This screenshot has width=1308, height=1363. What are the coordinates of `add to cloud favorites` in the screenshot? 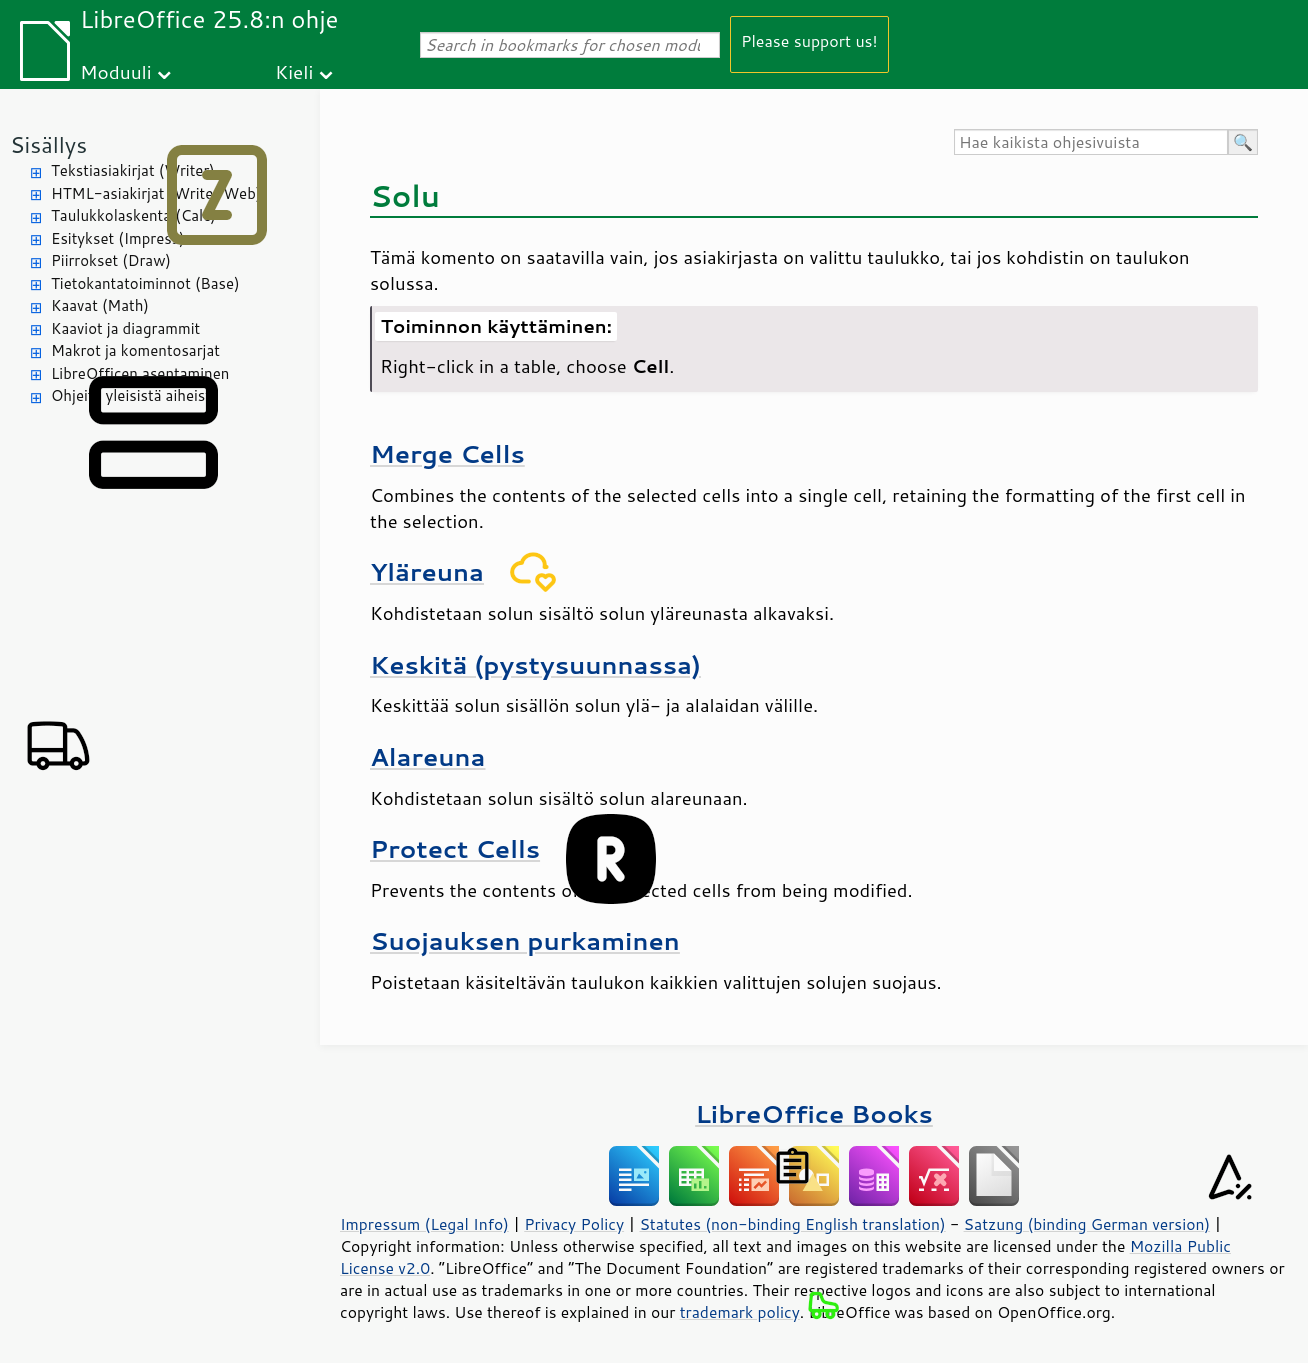 It's located at (533, 569).